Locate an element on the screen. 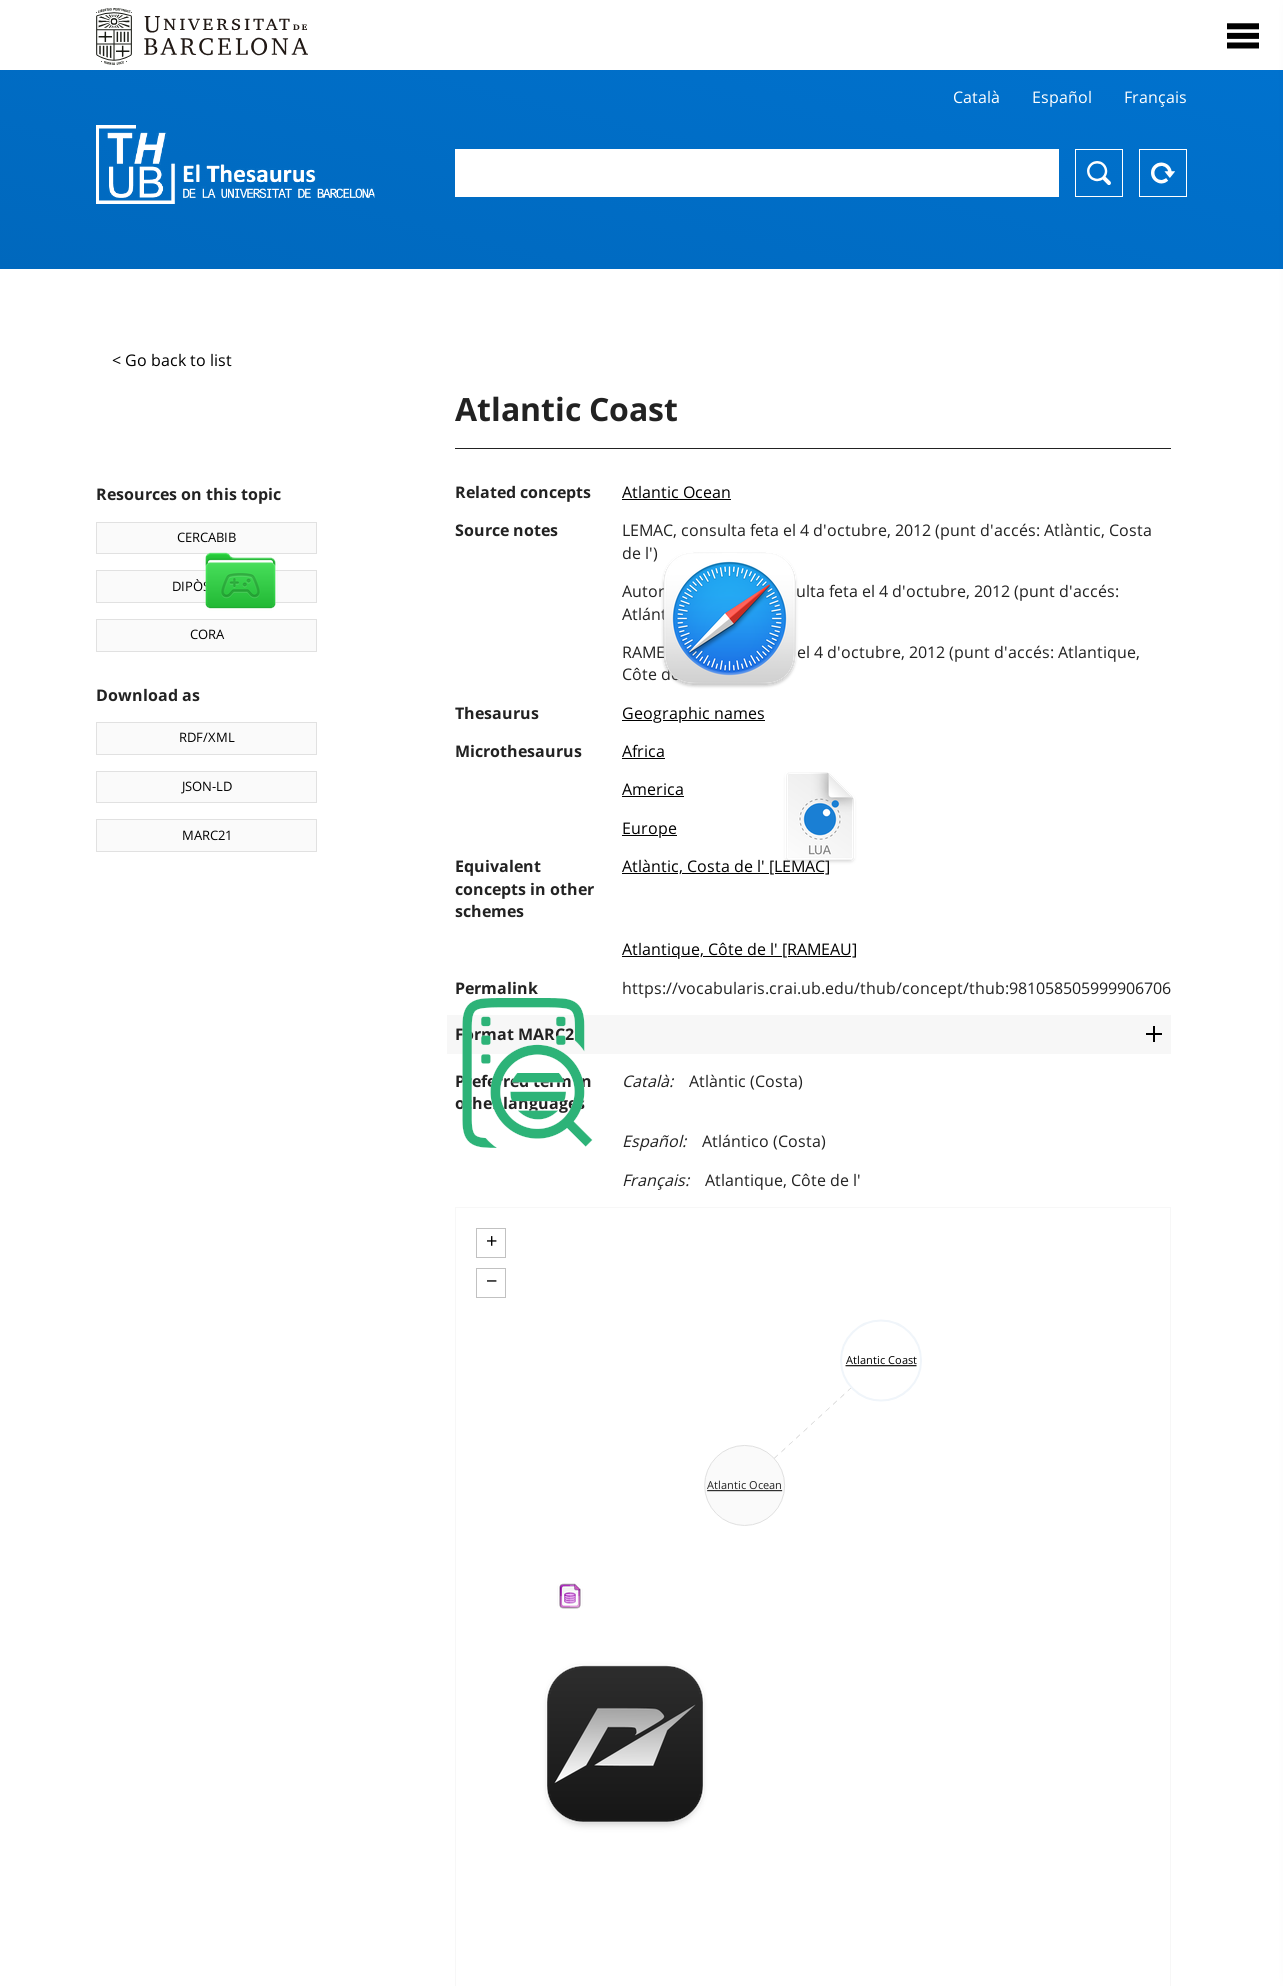 The width and height of the screenshot is (1283, 1986). libreoffice base database file is located at coordinates (570, 1596).